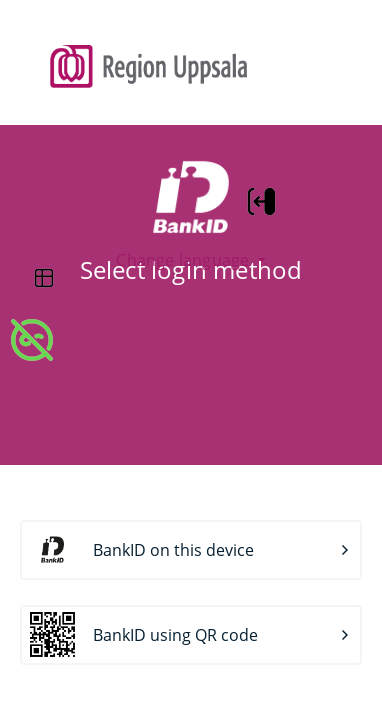 This screenshot has height=720, width=382. Describe the element at coordinates (261, 201) in the screenshot. I see `move element to the left` at that location.